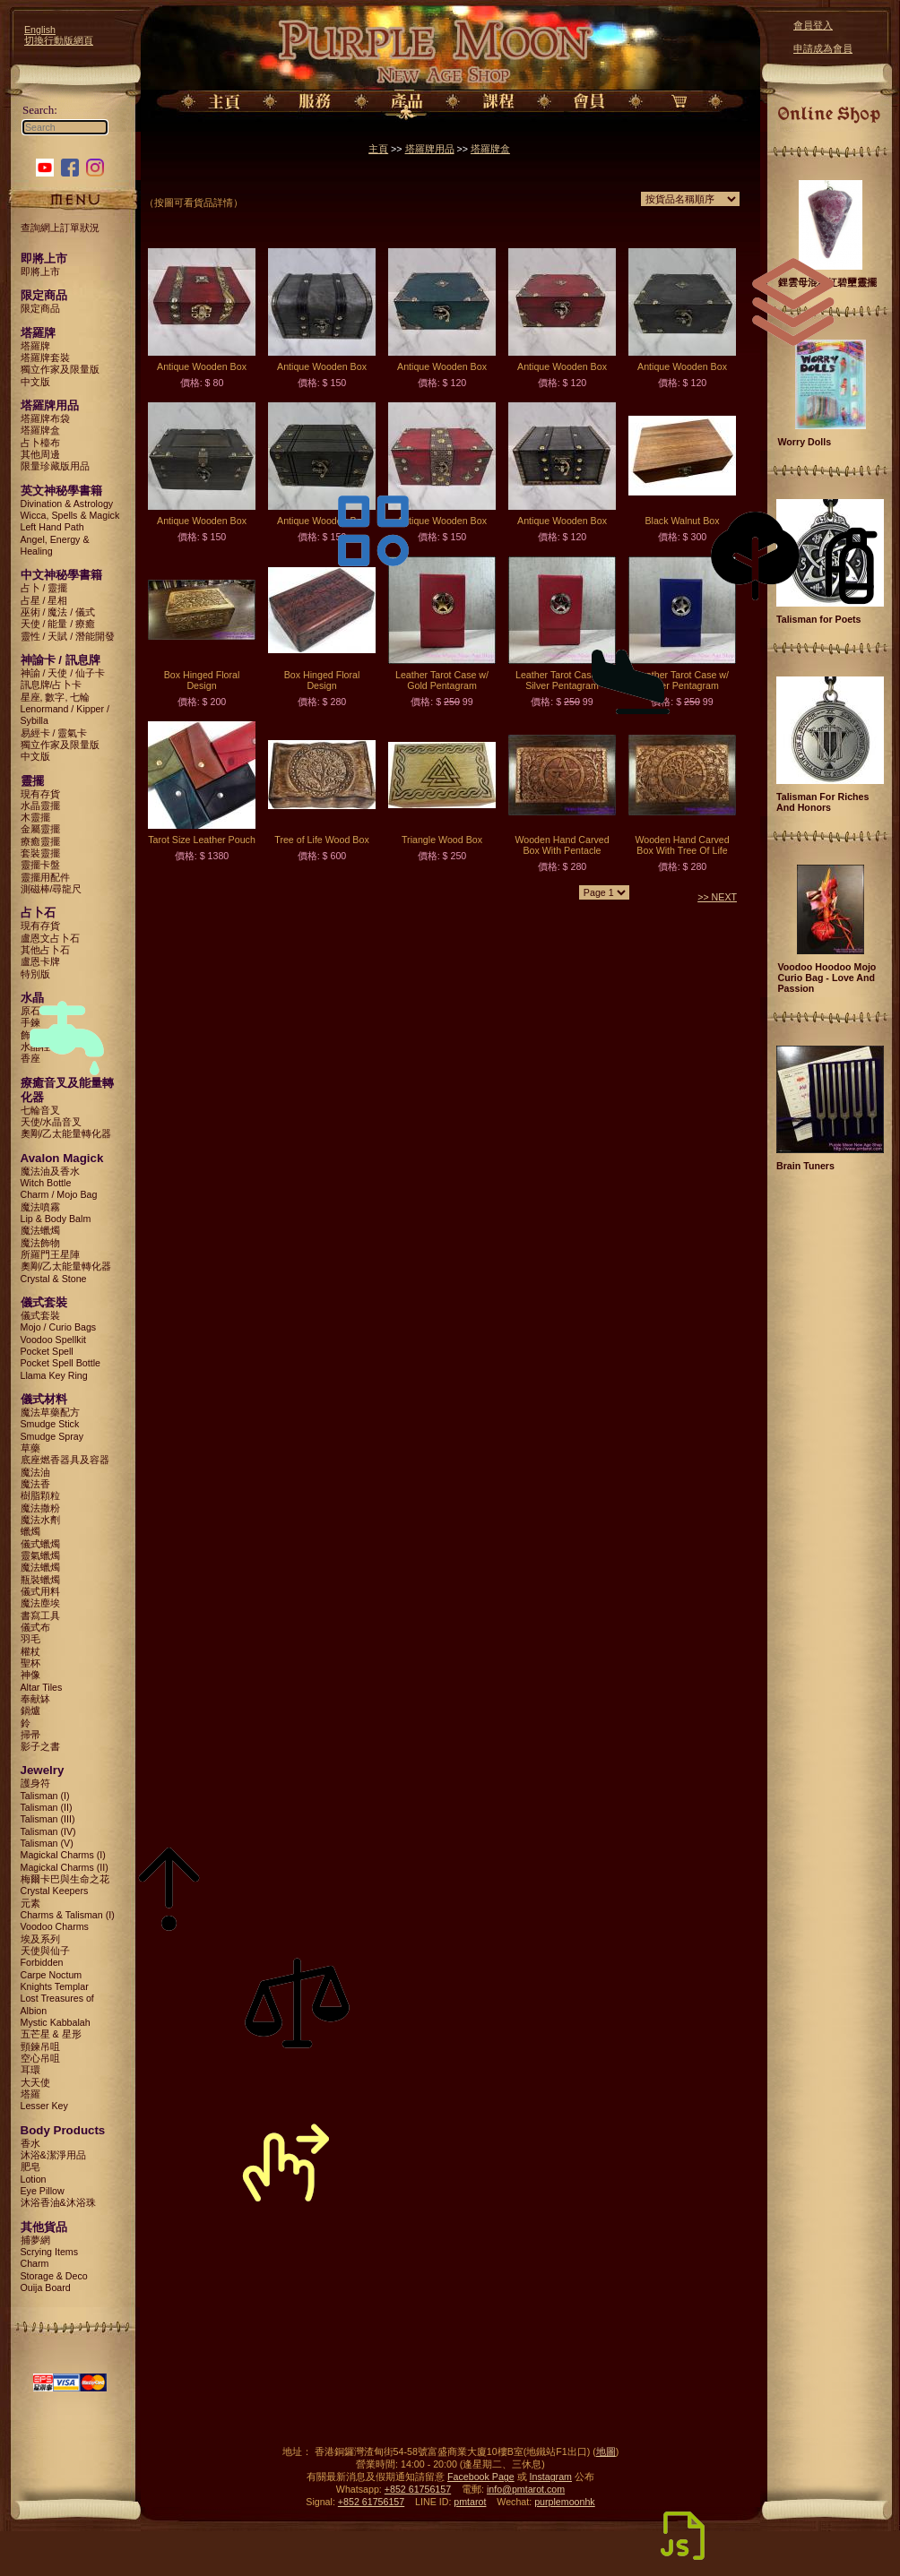 The image size is (900, 2576). Describe the element at coordinates (169, 1889) in the screenshot. I see `upload from current location` at that location.